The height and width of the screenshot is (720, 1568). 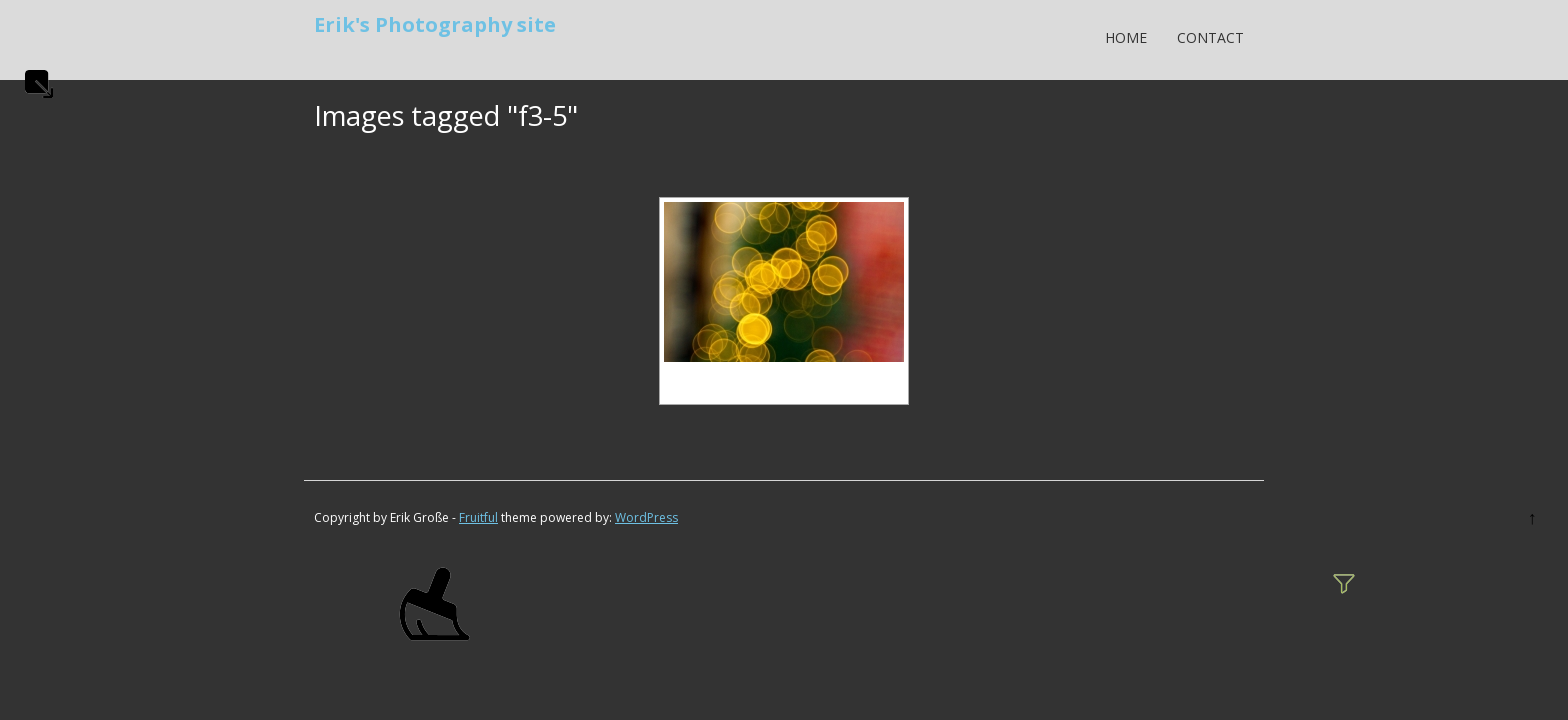 I want to click on filter or sort content, so click(x=1344, y=583).